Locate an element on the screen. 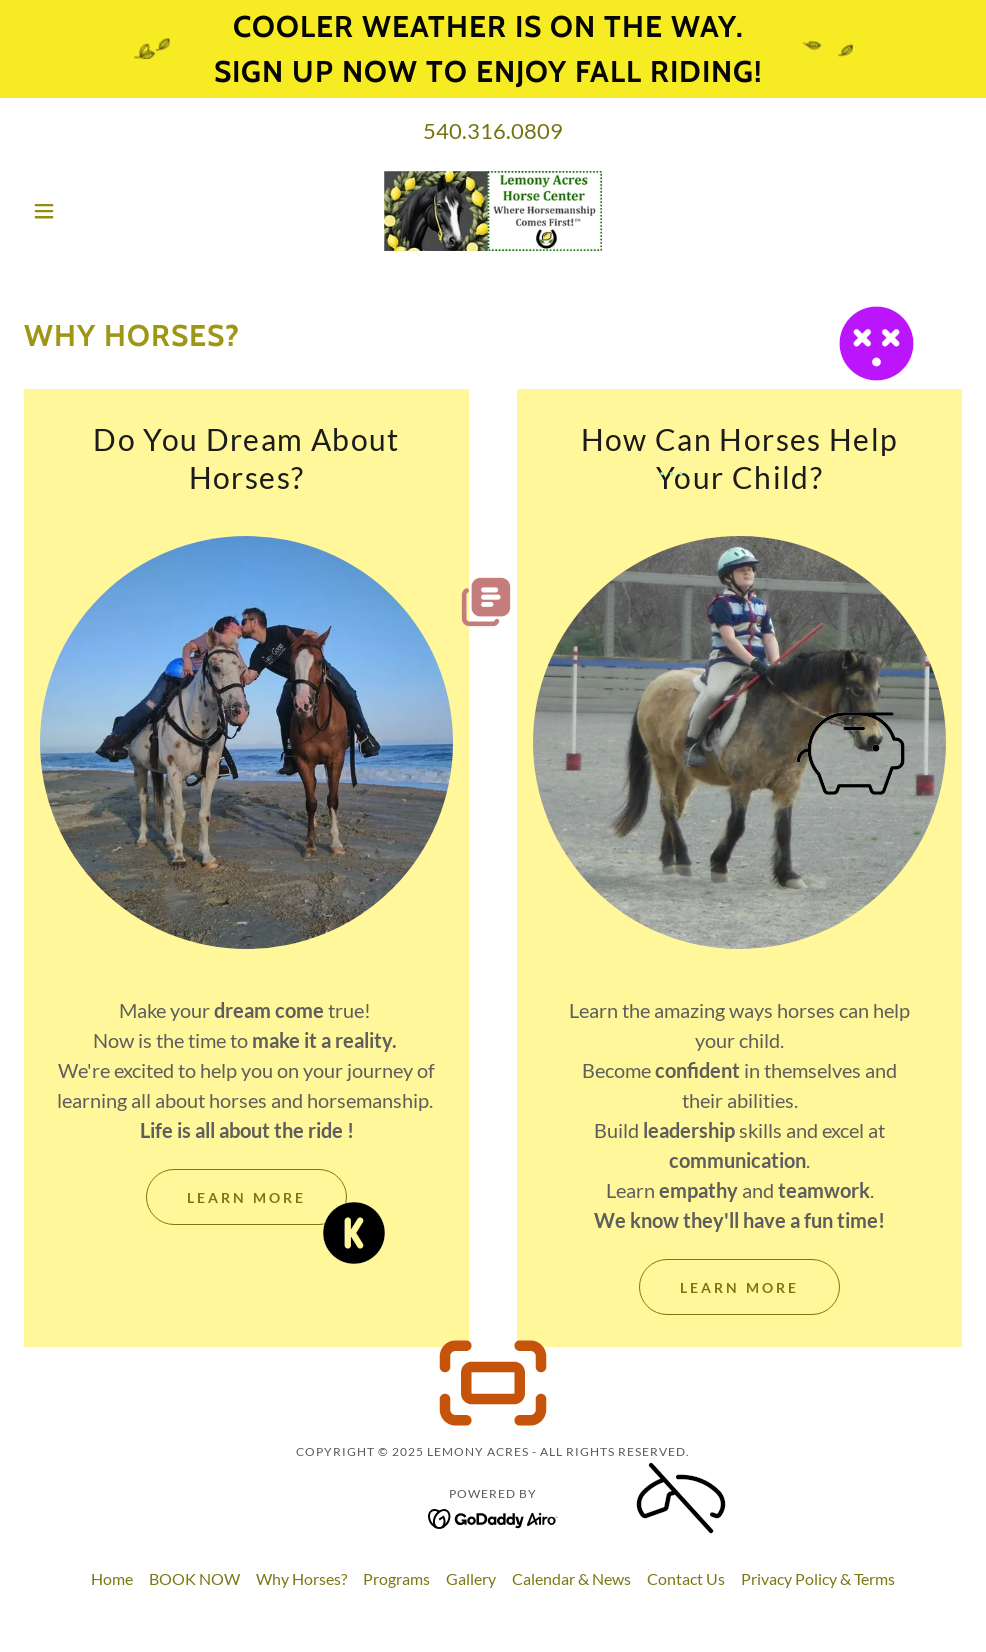 The height and width of the screenshot is (1652, 986). access savings or budget features is located at coordinates (852, 753).